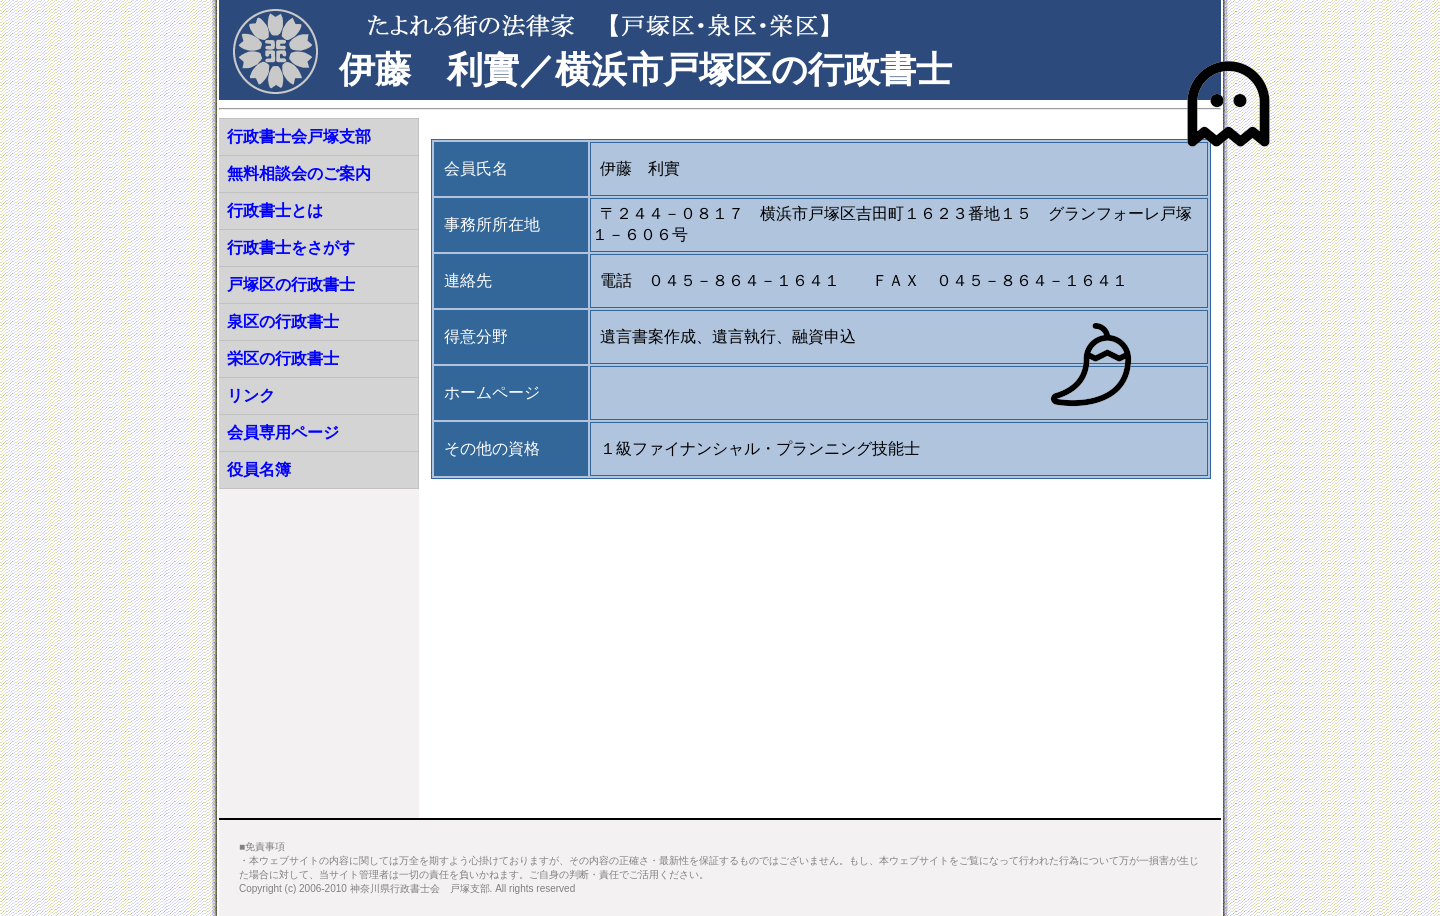 The image size is (1440, 916). What do you see at coordinates (1228, 105) in the screenshot?
I see `enable ghost mode or incognito browsing` at bounding box center [1228, 105].